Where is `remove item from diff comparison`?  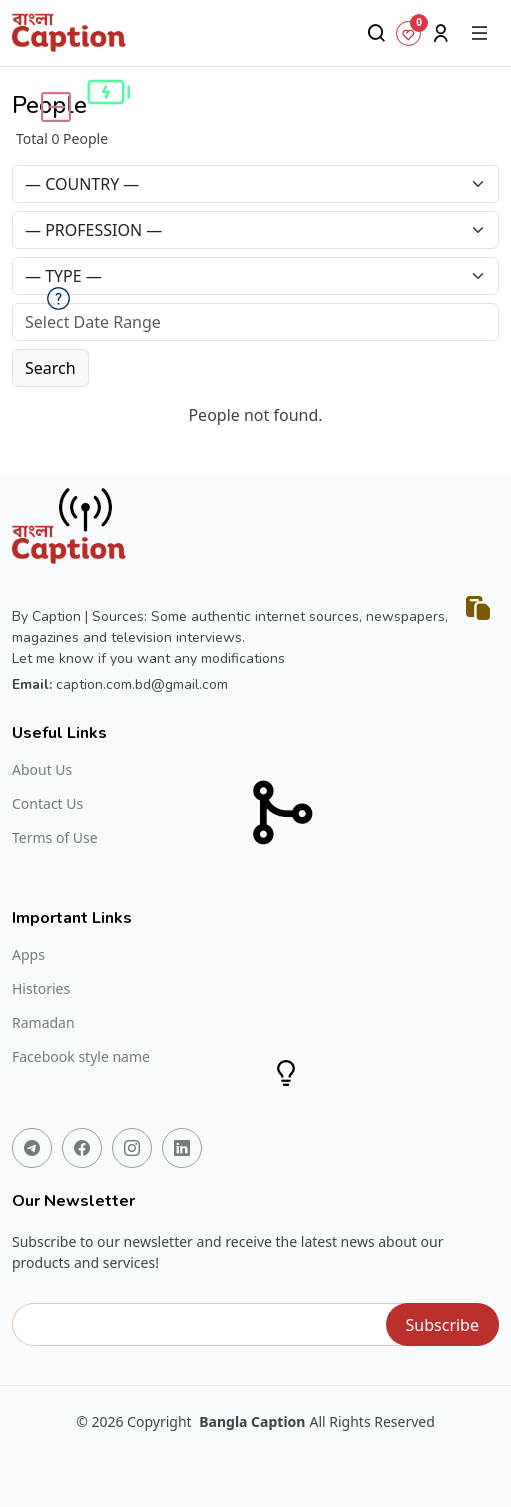
remove item from diff comparison is located at coordinates (56, 107).